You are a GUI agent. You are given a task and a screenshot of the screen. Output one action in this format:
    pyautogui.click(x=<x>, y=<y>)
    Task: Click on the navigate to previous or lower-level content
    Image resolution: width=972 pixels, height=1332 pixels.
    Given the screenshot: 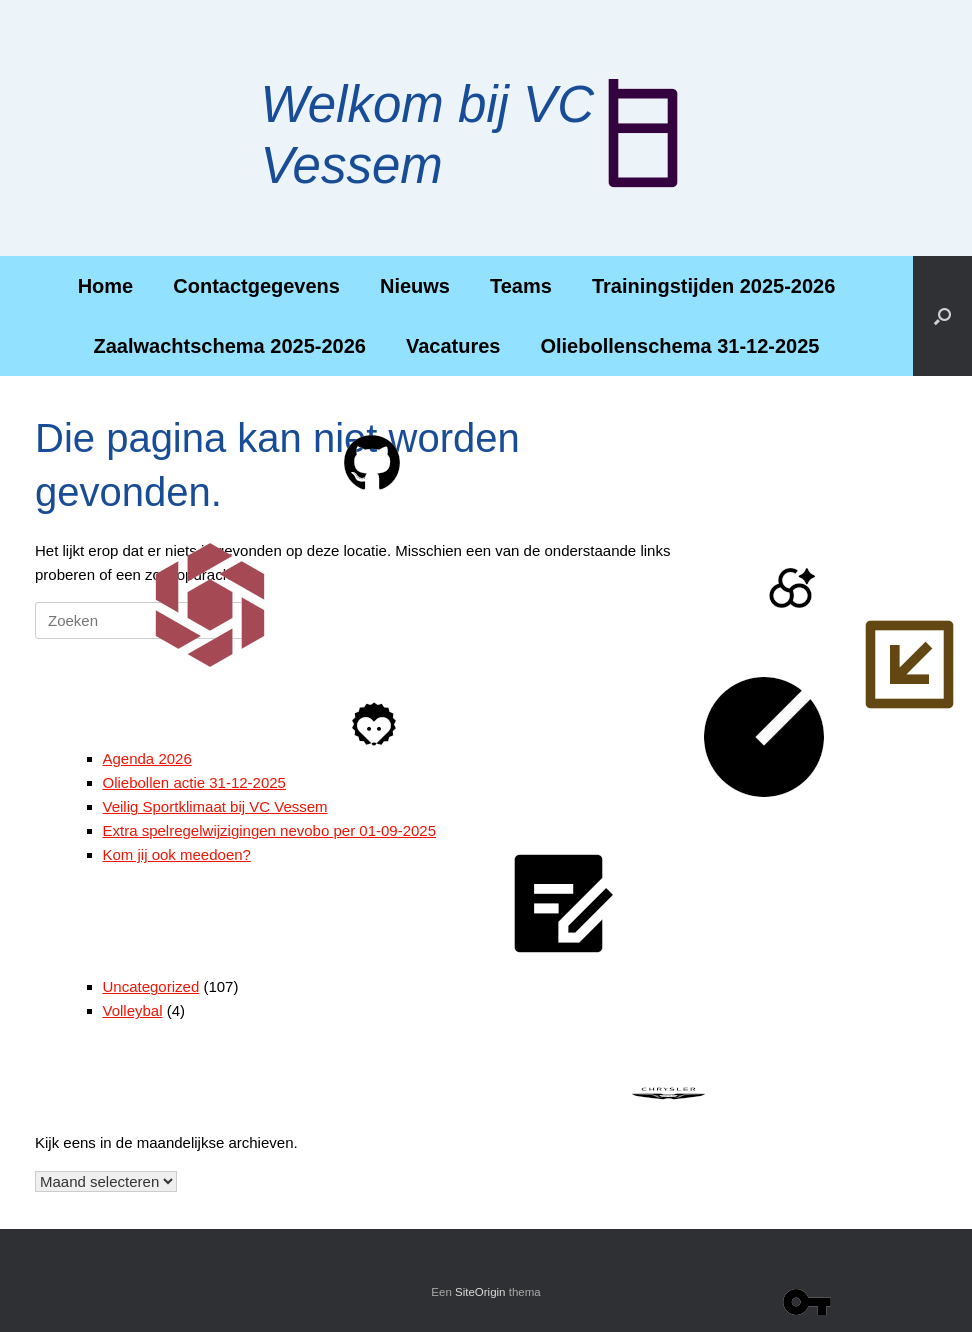 What is the action you would take?
    pyautogui.click(x=909, y=664)
    